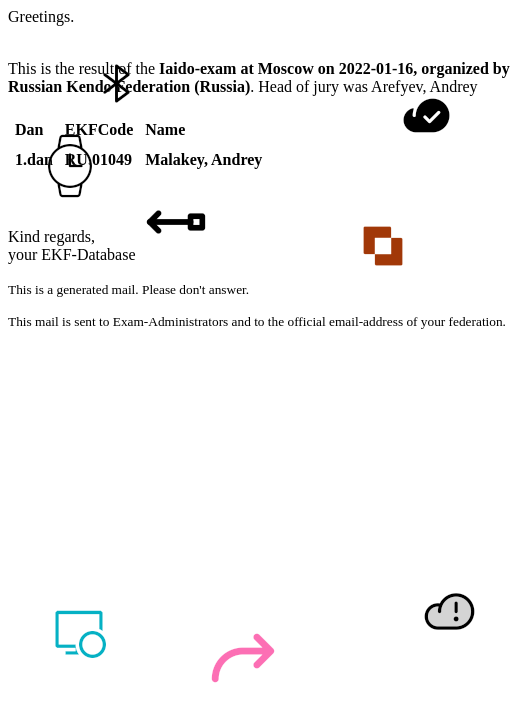 The height and width of the screenshot is (720, 523). Describe the element at coordinates (176, 222) in the screenshot. I see `go back to previous screen` at that location.